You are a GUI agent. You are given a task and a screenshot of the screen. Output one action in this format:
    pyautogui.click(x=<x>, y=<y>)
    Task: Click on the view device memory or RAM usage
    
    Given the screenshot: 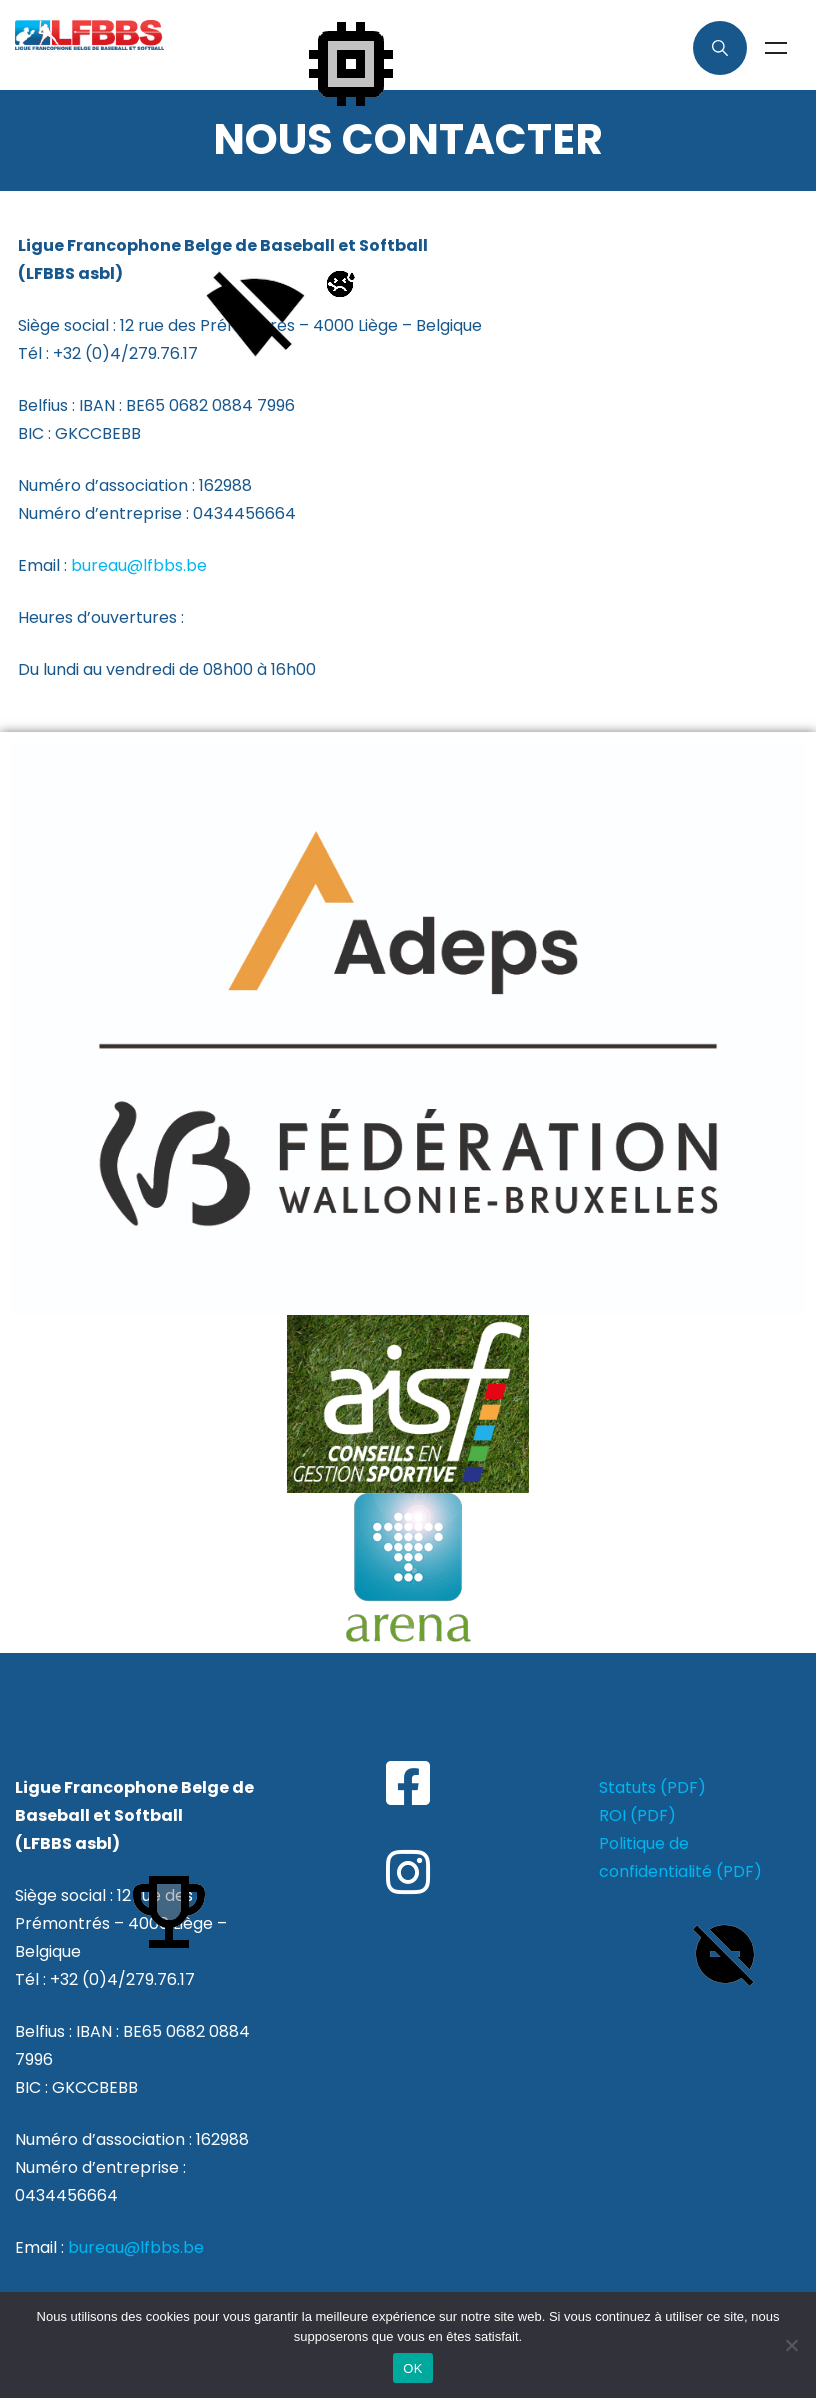 What is the action you would take?
    pyautogui.click(x=351, y=64)
    